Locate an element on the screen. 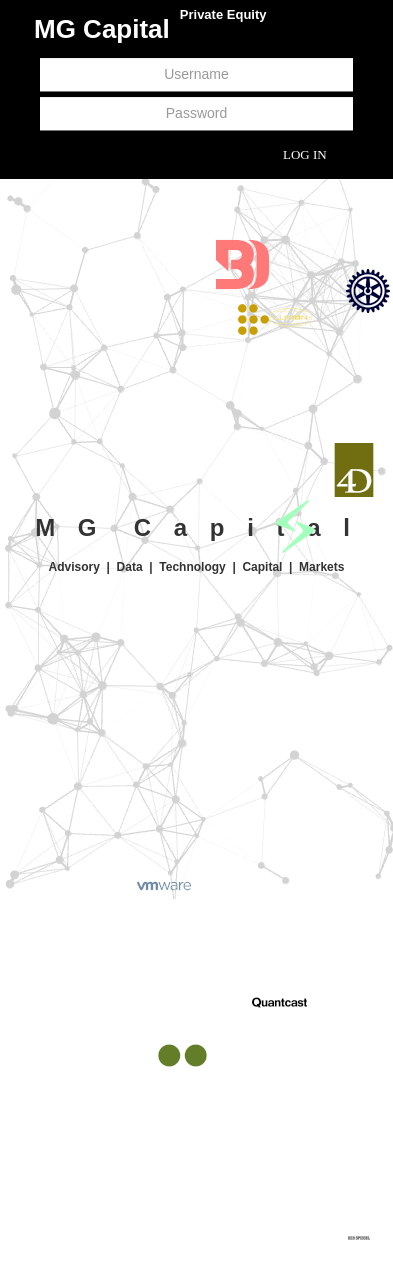  slint framework logo is located at coordinates (295, 526).